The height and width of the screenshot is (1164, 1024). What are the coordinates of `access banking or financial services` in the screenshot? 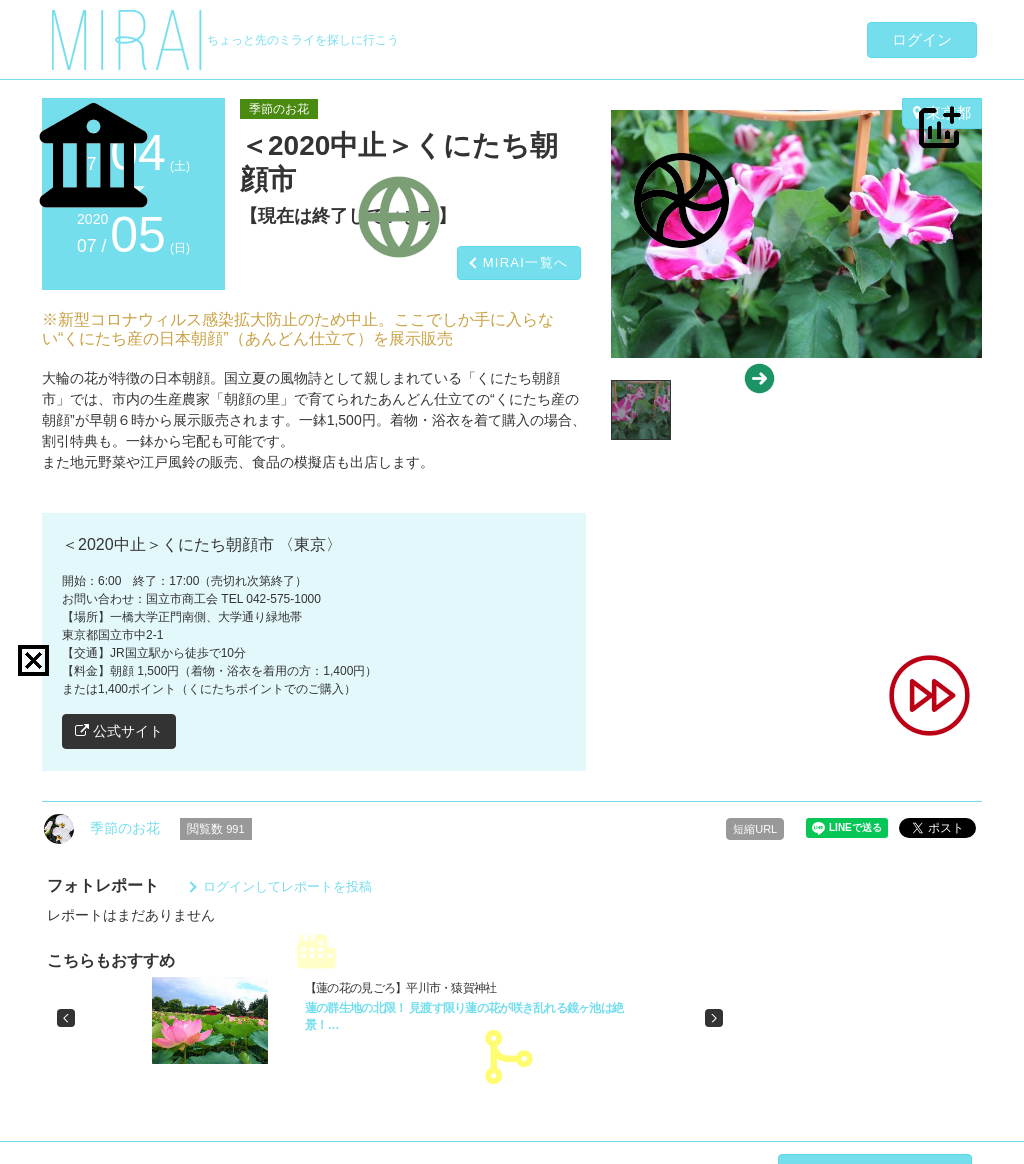 It's located at (93, 153).